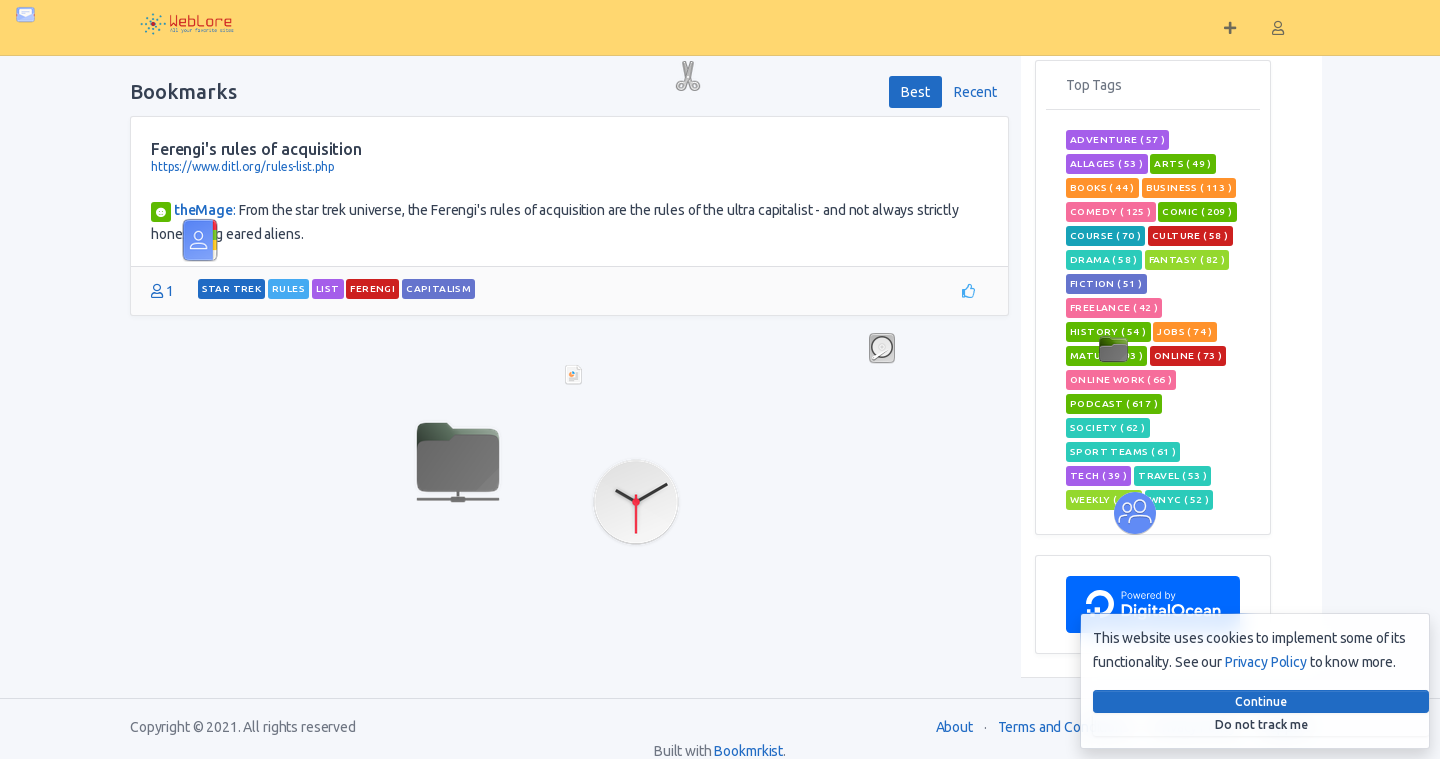  What do you see at coordinates (458, 461) in the screenshot?
I see `access a remote or network folder` at bounding box center [458, 461].